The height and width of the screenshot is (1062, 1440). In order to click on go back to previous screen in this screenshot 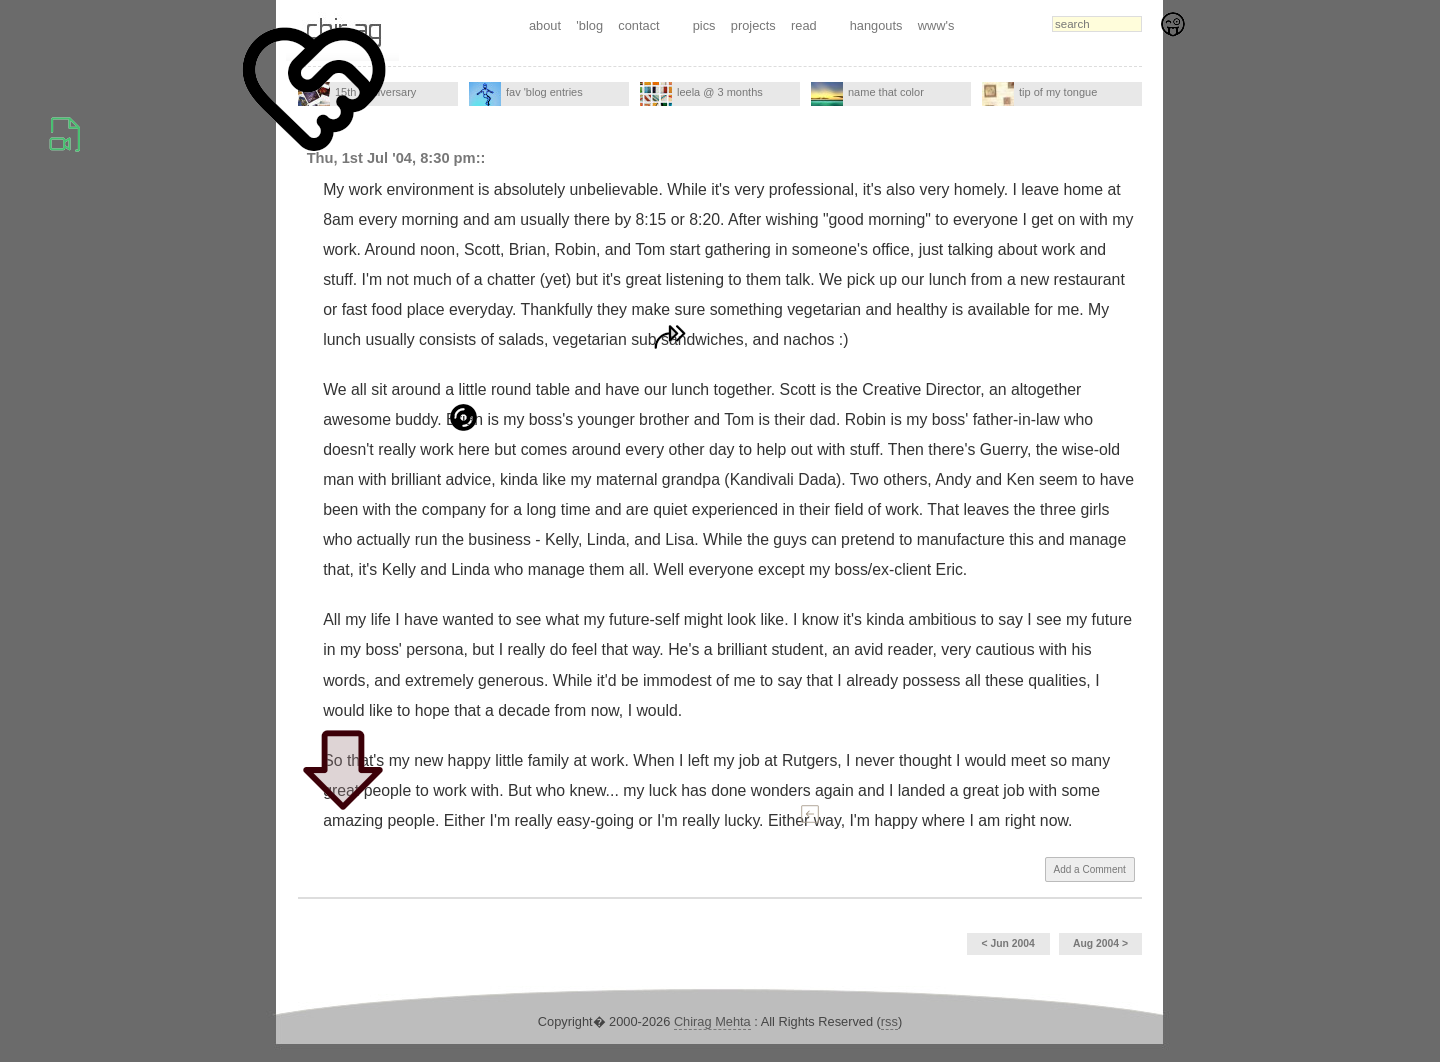, I will do `click(810, 814)`.